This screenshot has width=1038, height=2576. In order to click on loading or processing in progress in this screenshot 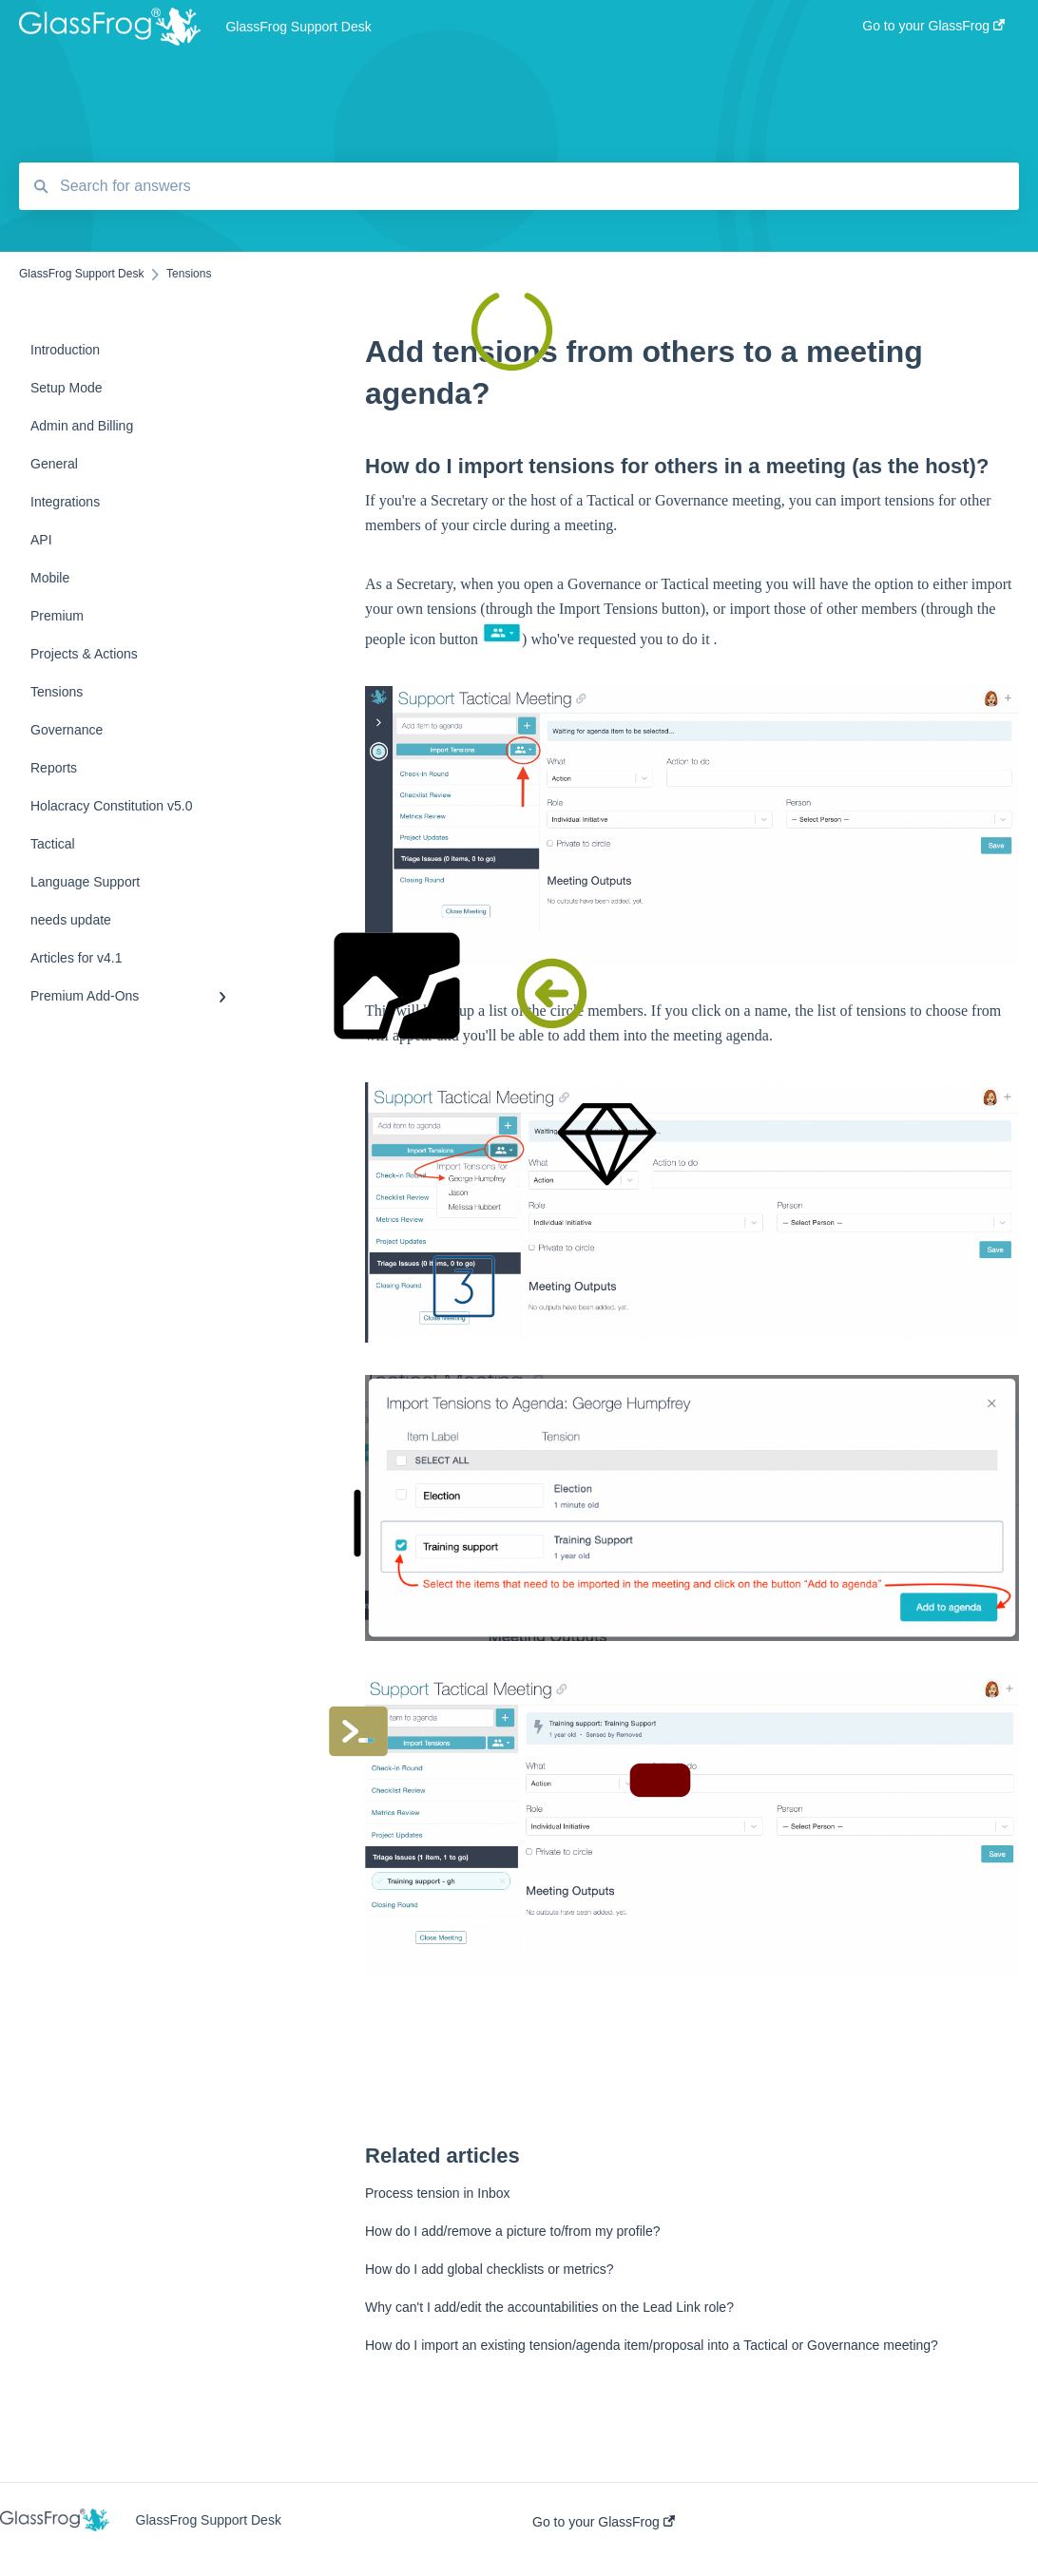, I will do `click(511, 330)`.